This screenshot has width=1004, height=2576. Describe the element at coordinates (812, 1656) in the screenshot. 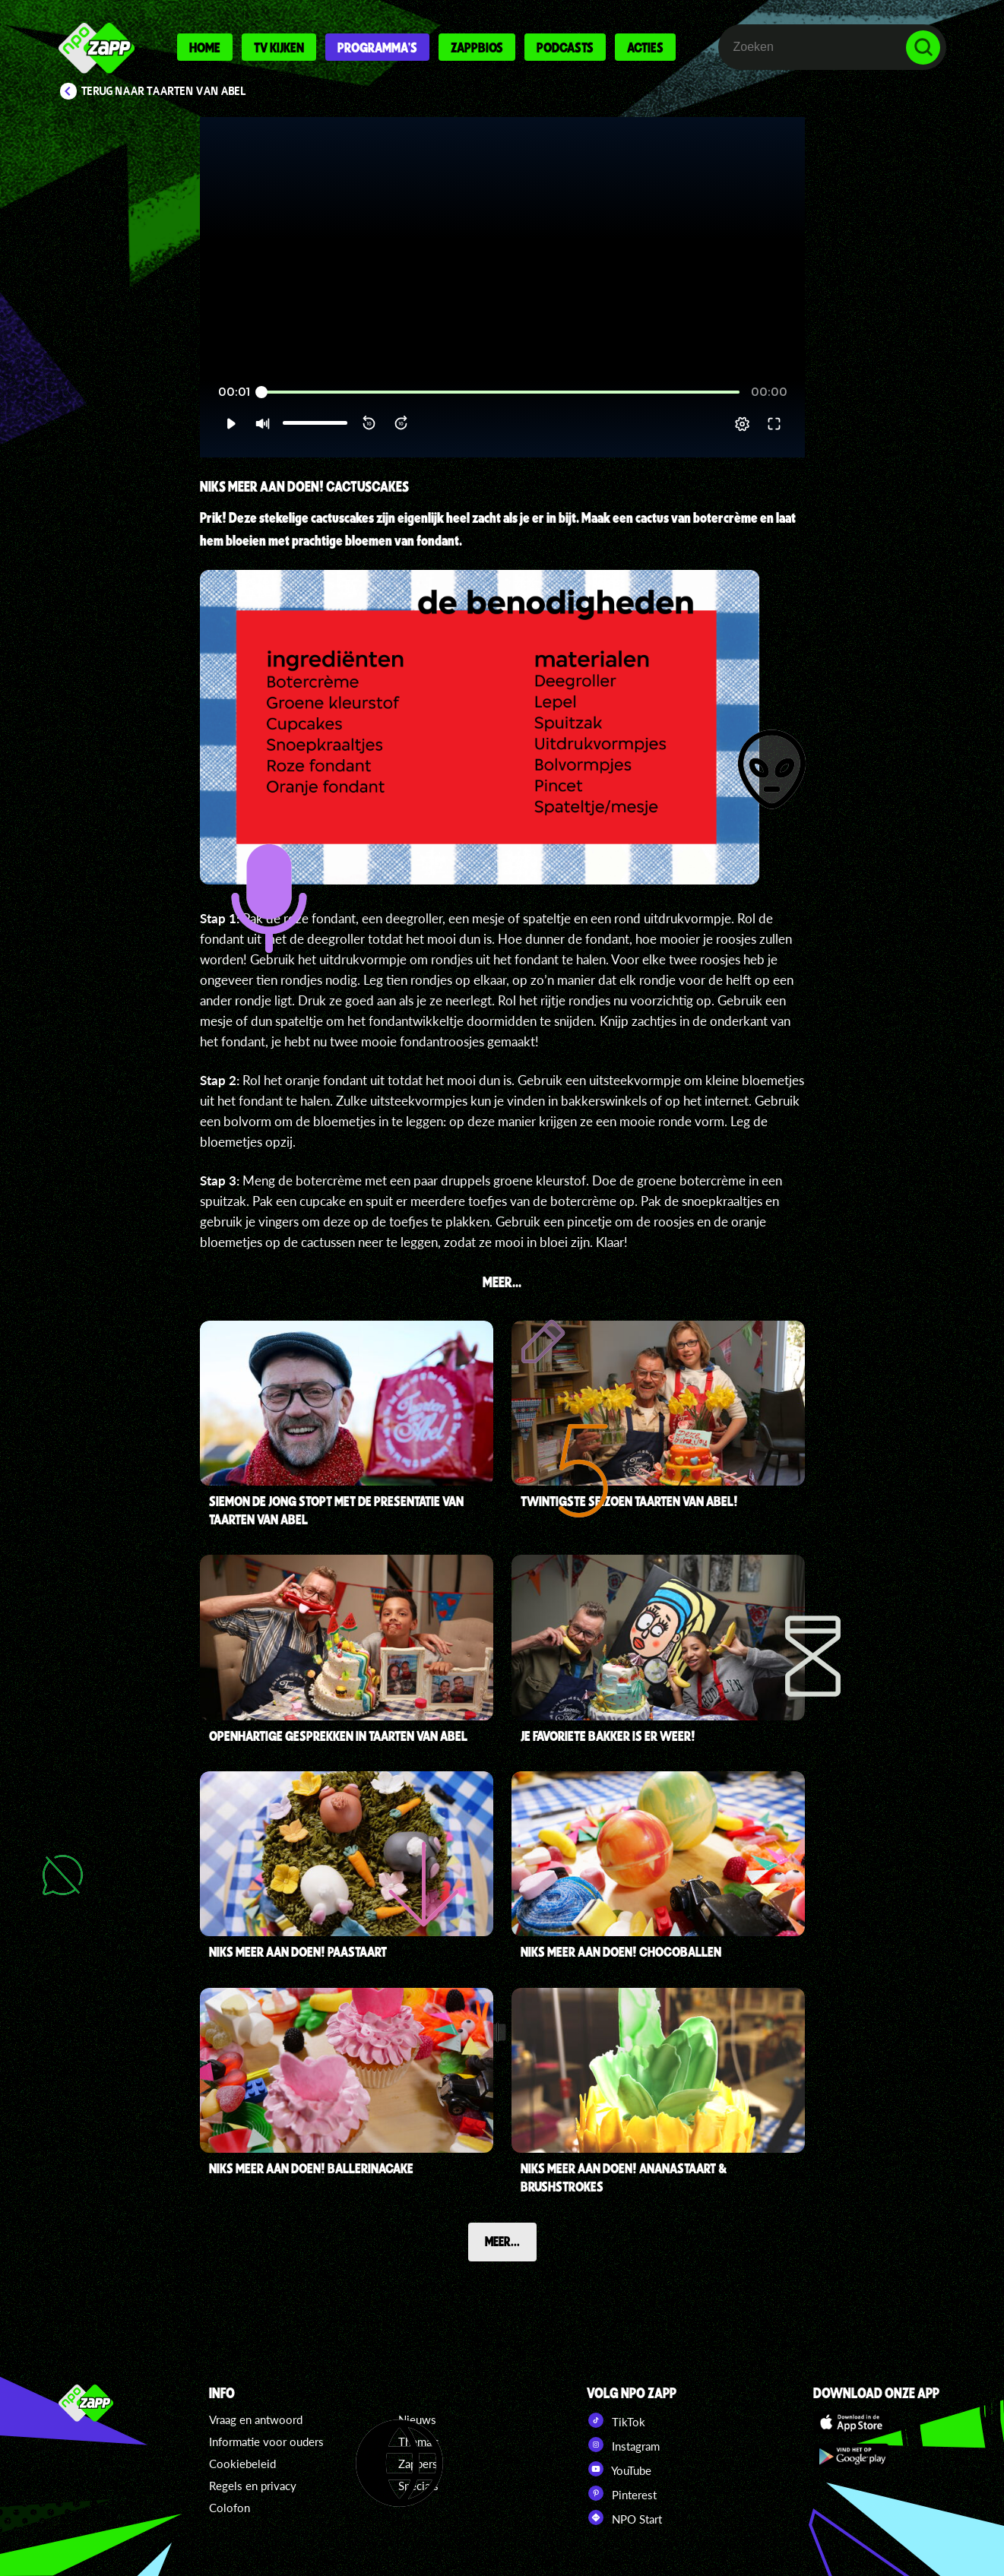

I see `indicates a timer or countdown in progress` at that location.